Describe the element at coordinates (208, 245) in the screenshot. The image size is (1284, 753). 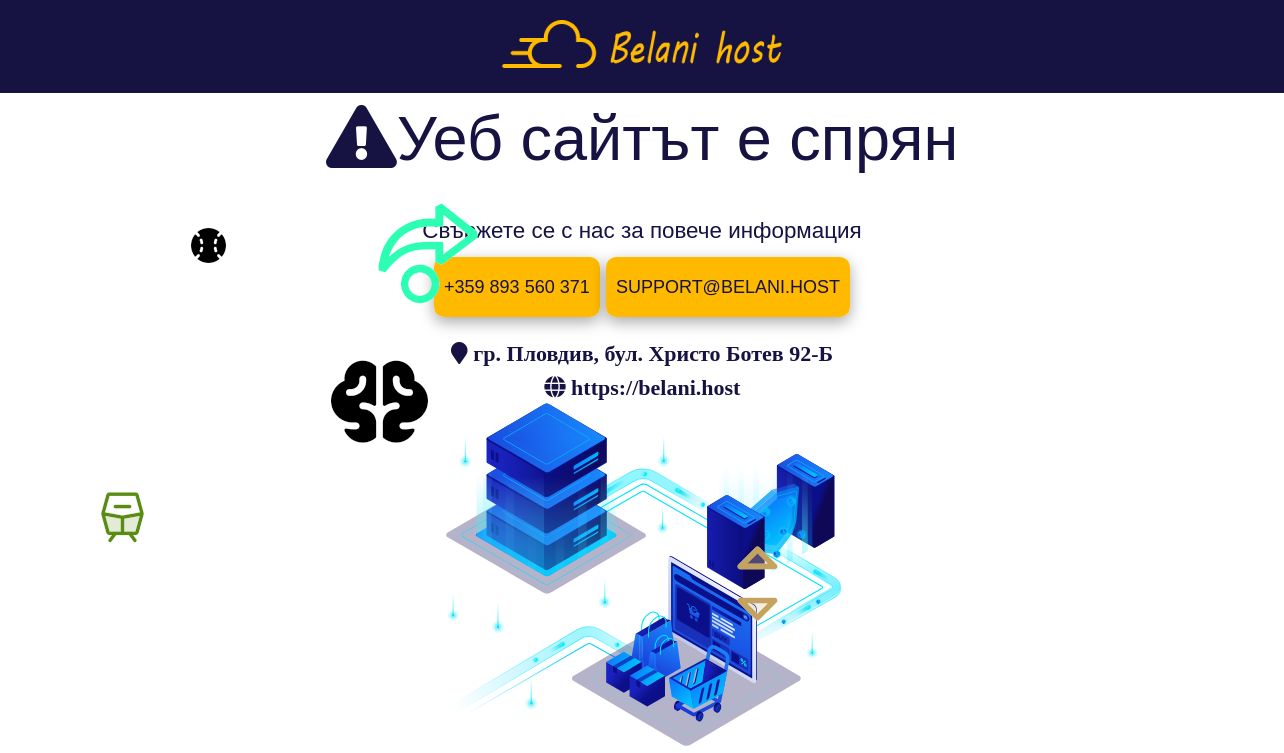
I see `view baseball scores or stats` at that location.